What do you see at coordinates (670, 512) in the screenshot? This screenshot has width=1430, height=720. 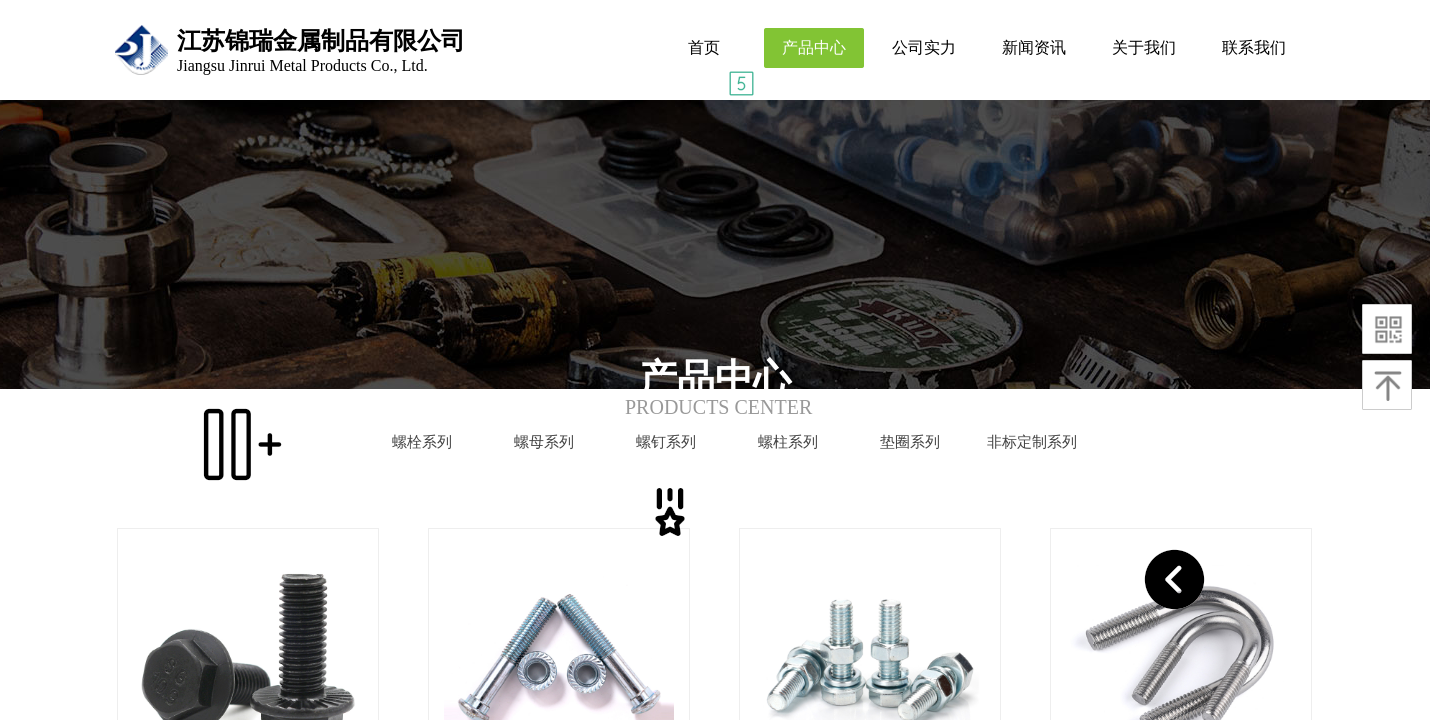 I see `view achievements or awards` at bounding box center [670, 512].